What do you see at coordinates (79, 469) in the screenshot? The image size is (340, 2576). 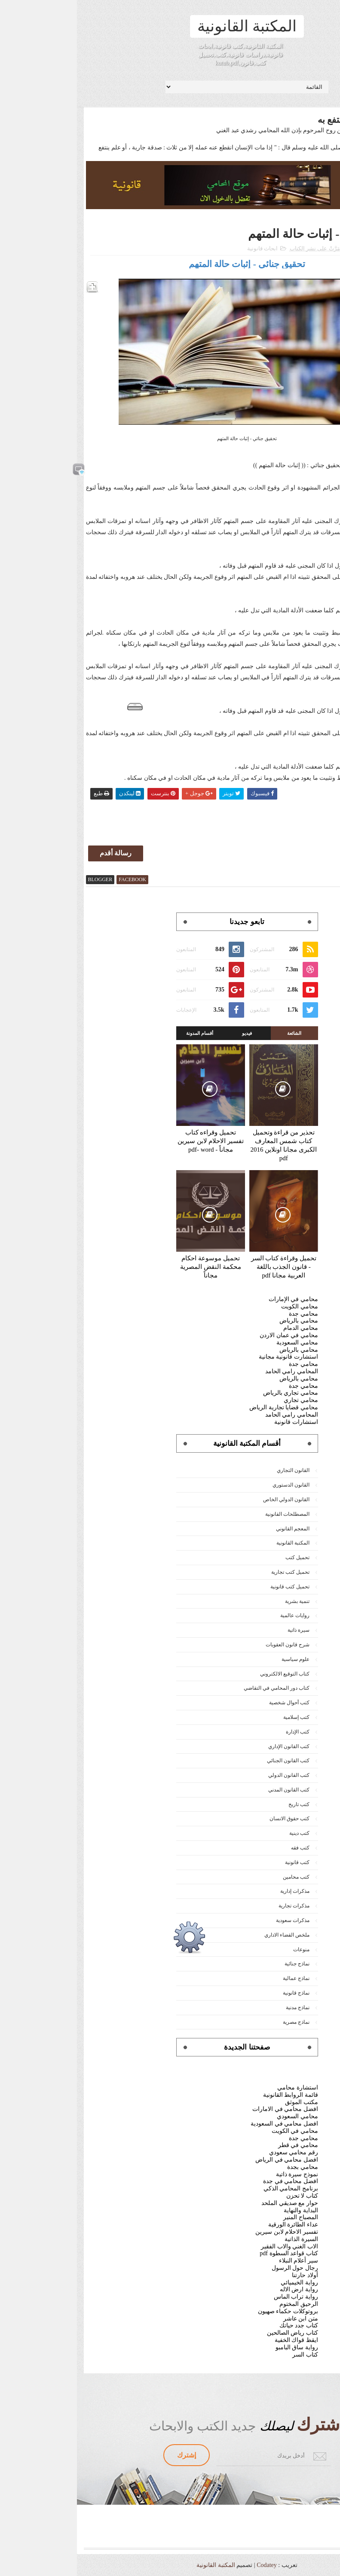 I see `open remote desktop preferences` at bounding box center [79, 469].